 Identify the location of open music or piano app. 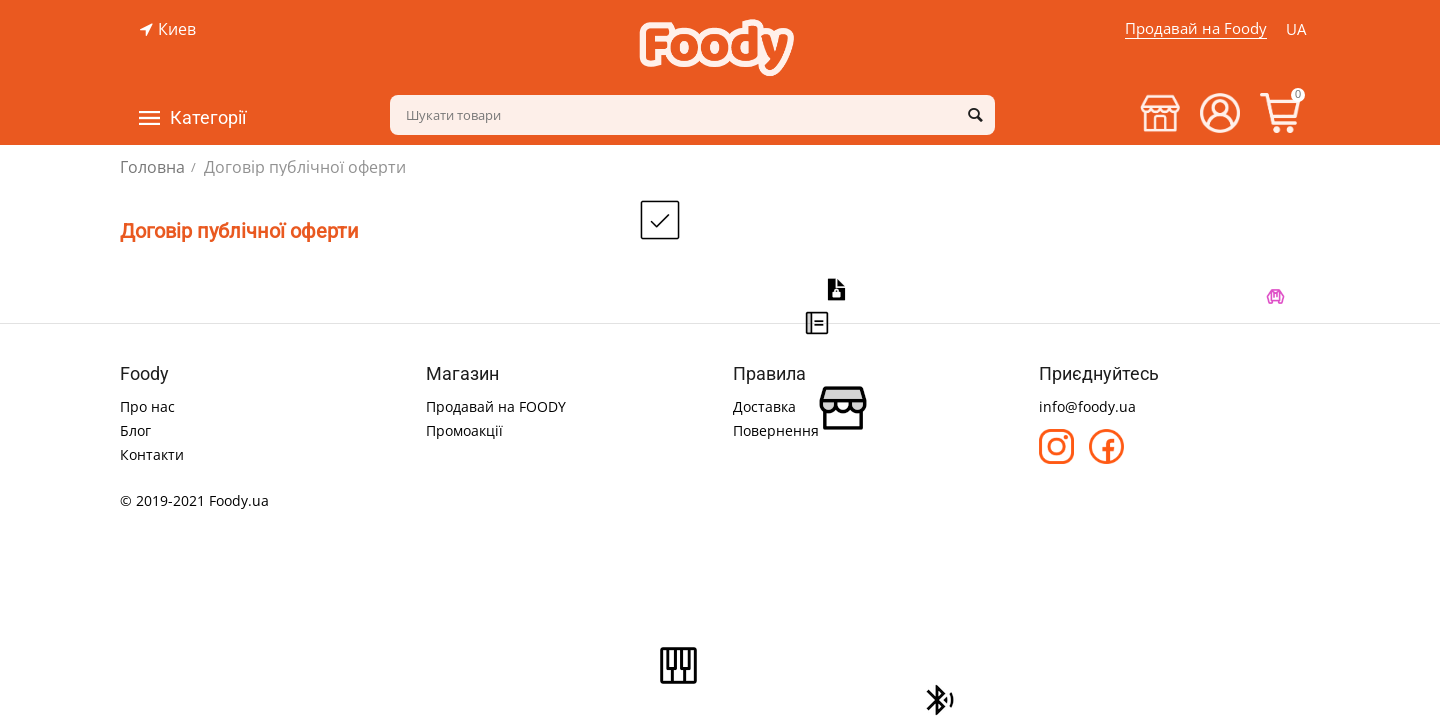
(678, 665).